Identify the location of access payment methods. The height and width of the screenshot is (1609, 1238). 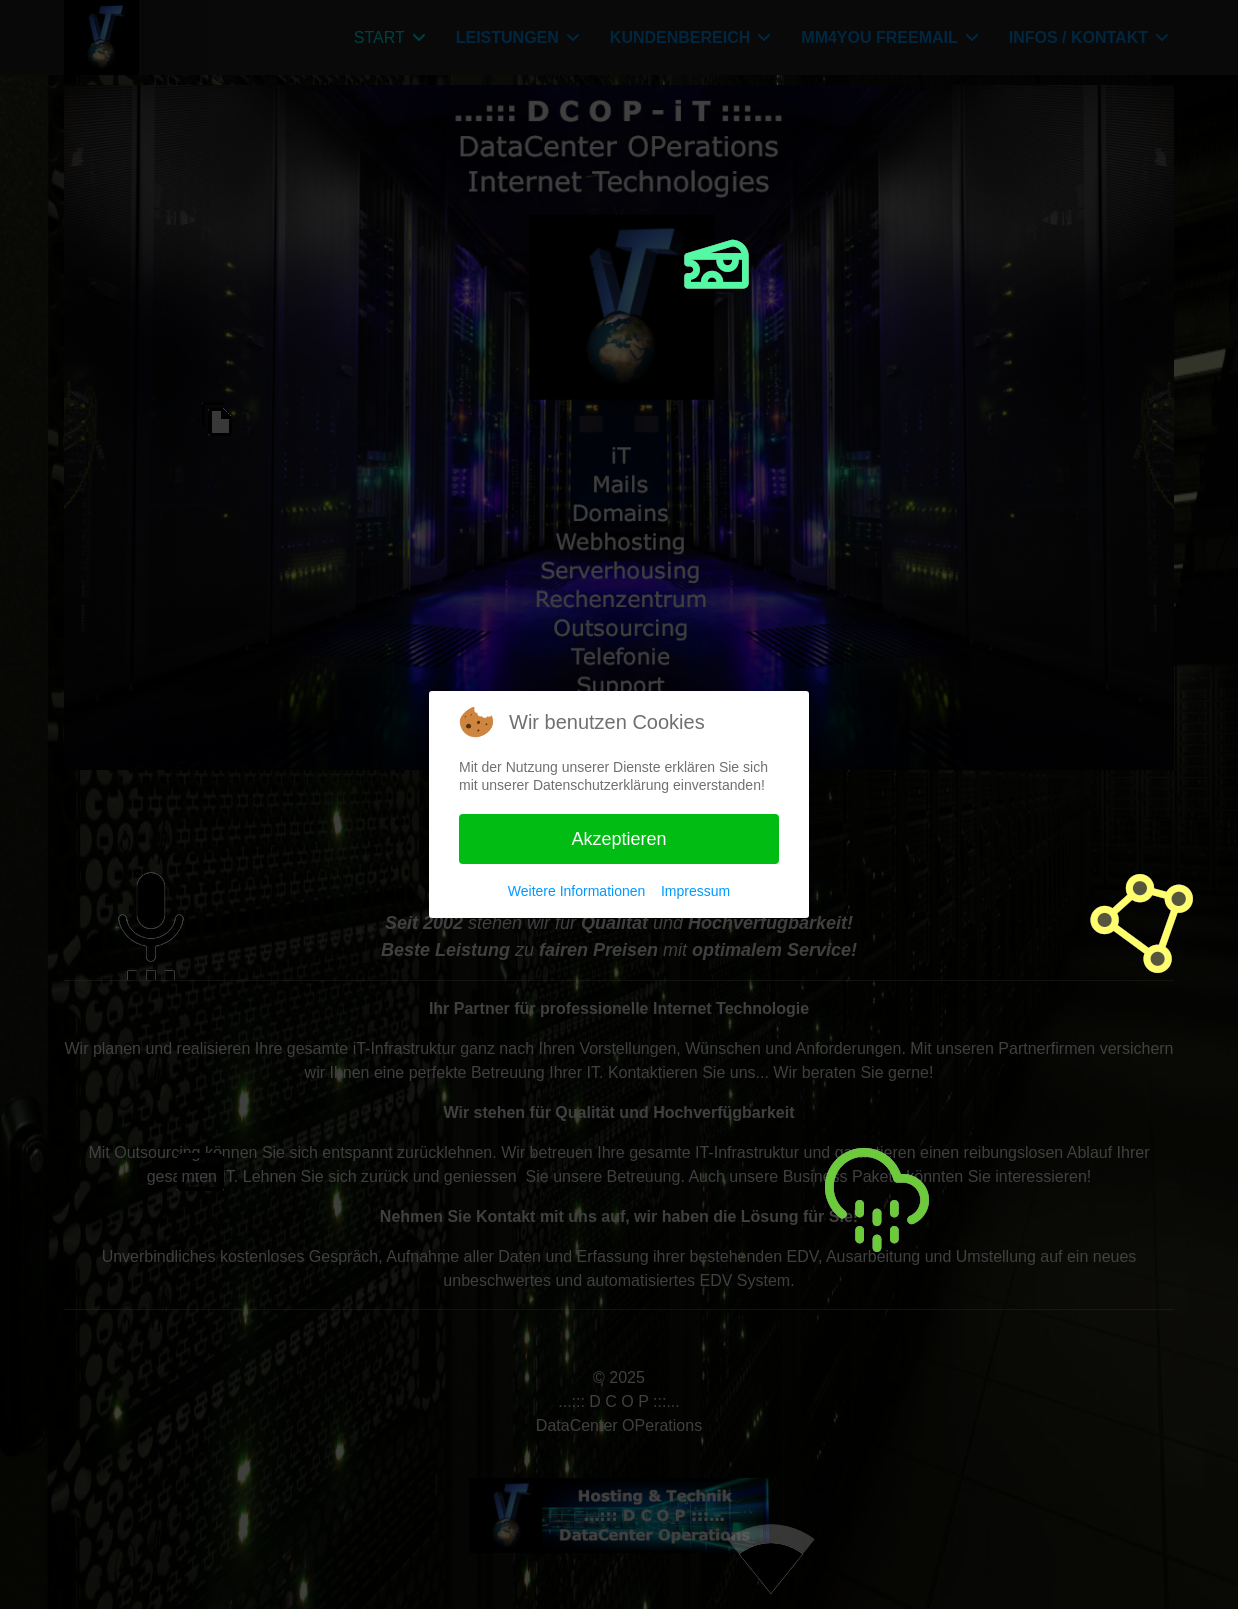
(200, 1172).